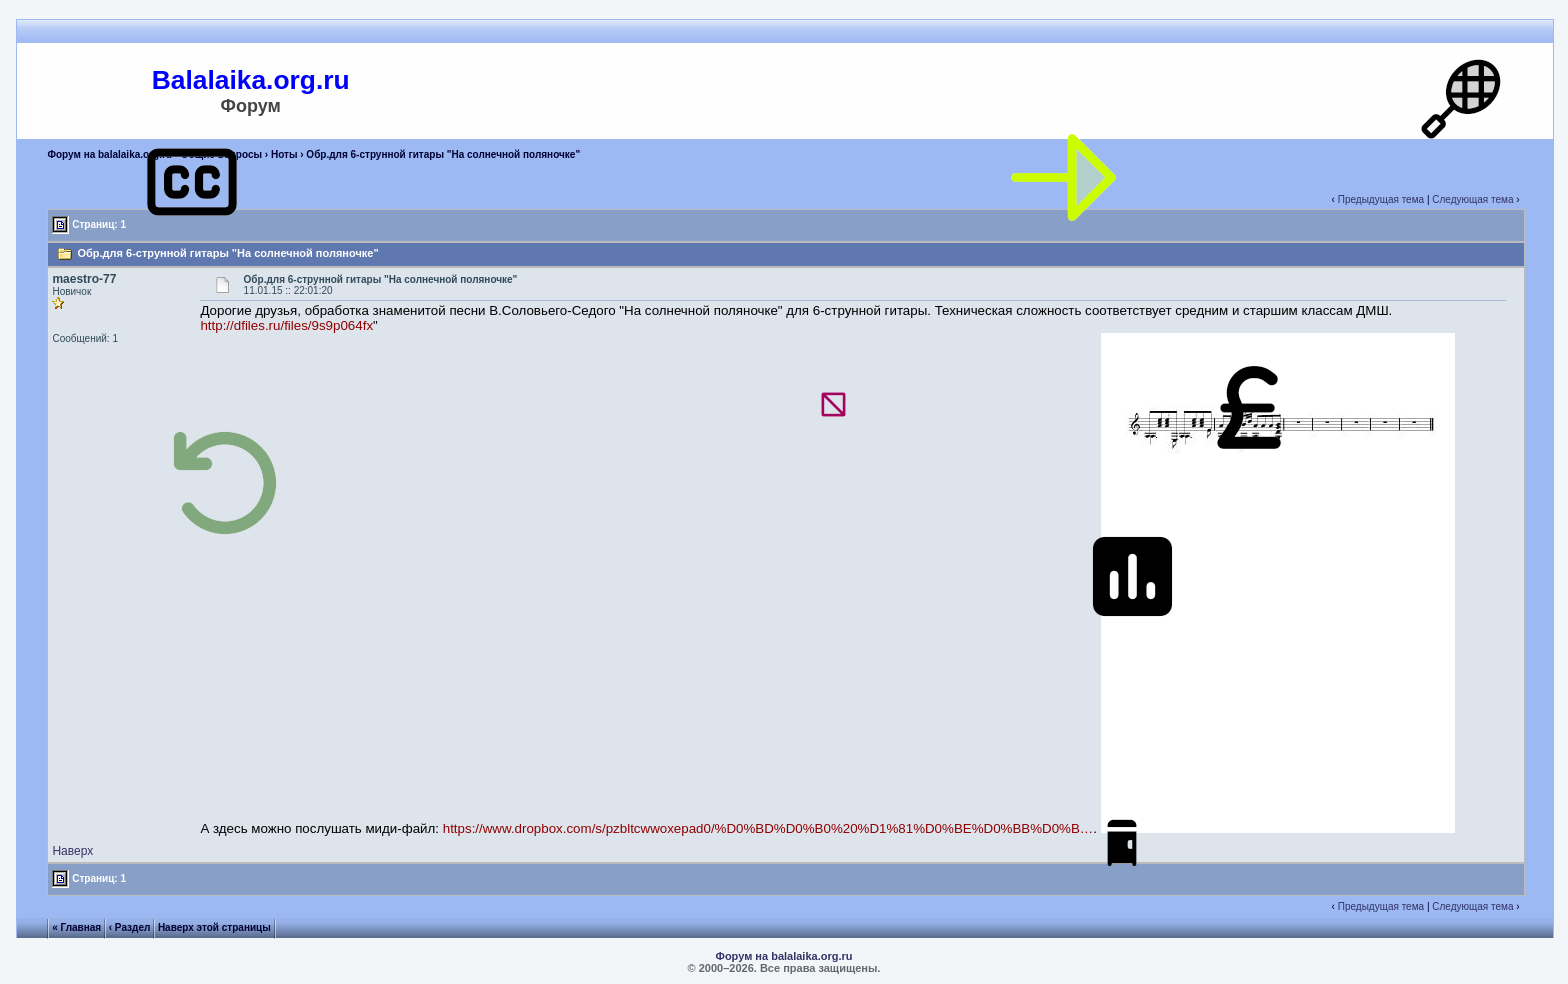 The height and width of the screenshot is (984, 1568). Describe the element at coordinates (833, 404) in the screenshot. I see `placeholder for missing or unavailable content` at that location.